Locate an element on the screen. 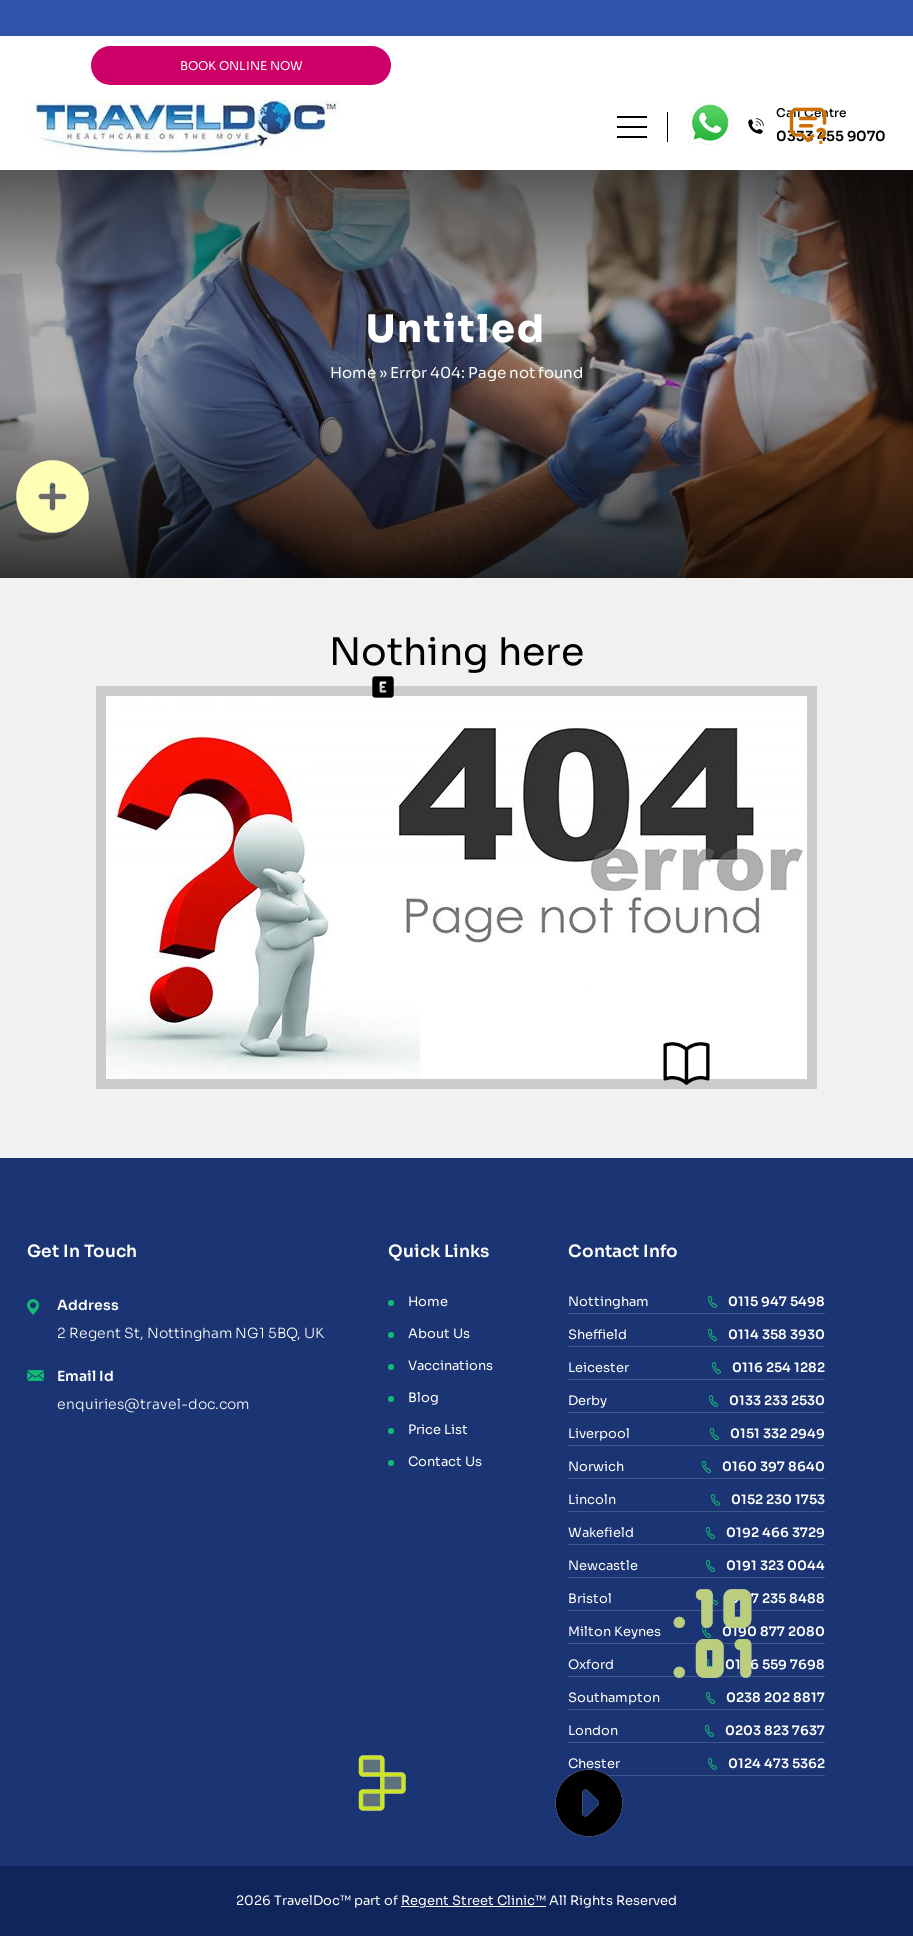 This screenshot has height=1936, width=913. indicates an "E" rating or classification is located at coordinates (383, 687).